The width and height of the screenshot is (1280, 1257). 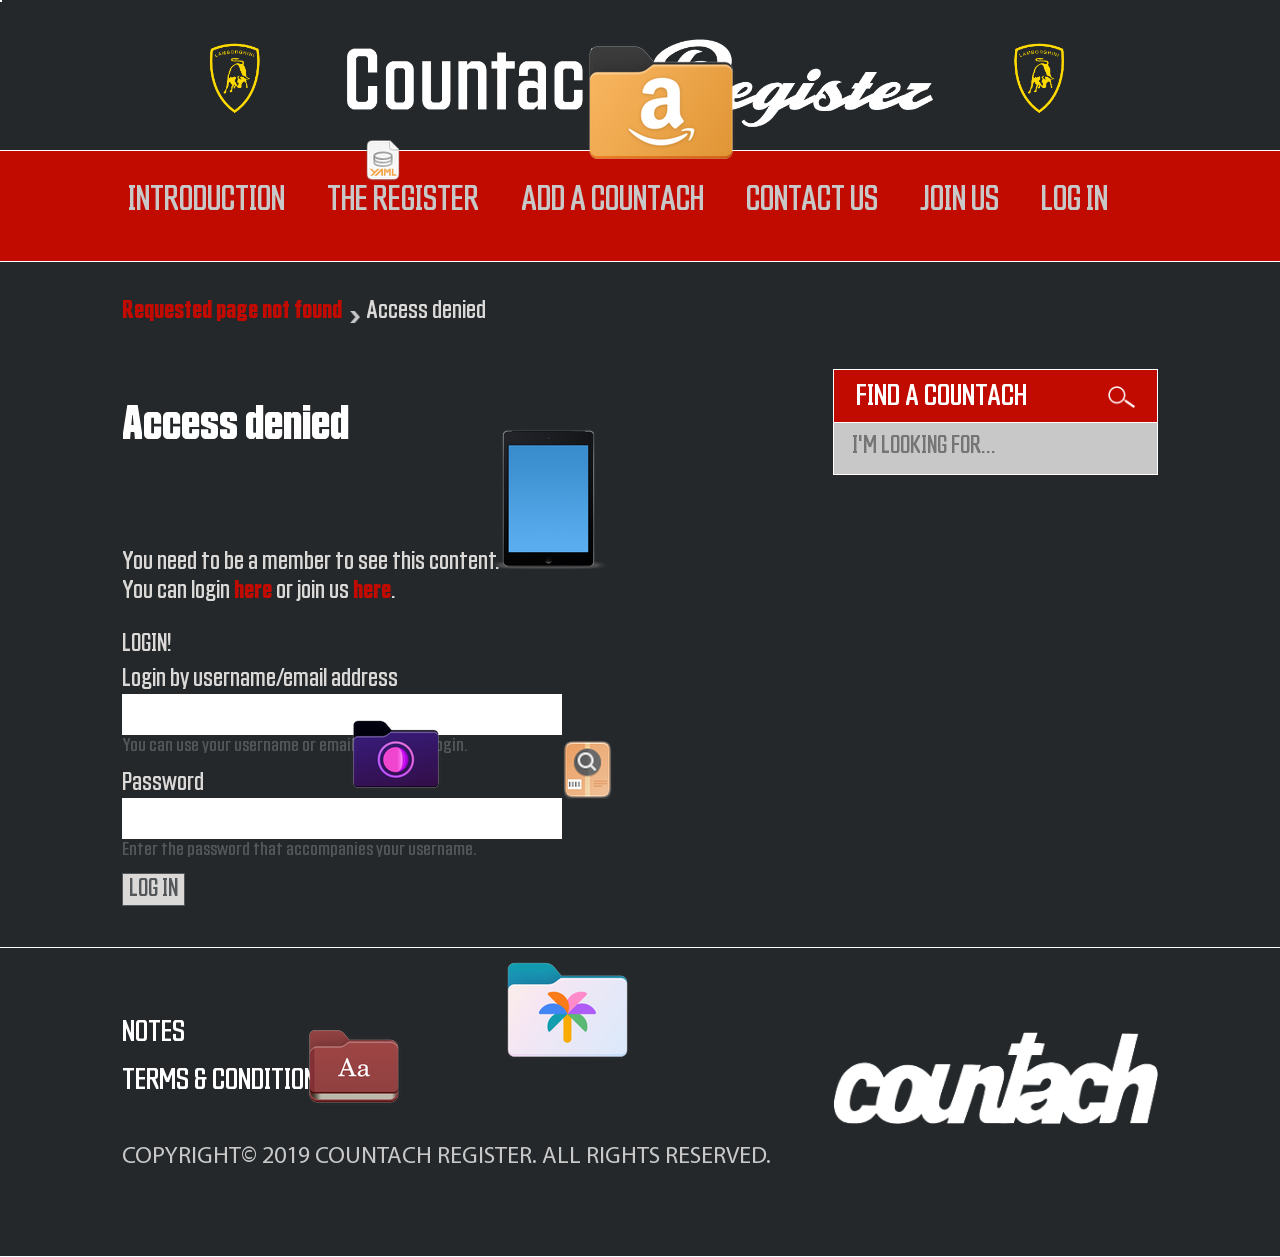 I want to click on open dictionary or reference folder, so click(x=353, y=1067).